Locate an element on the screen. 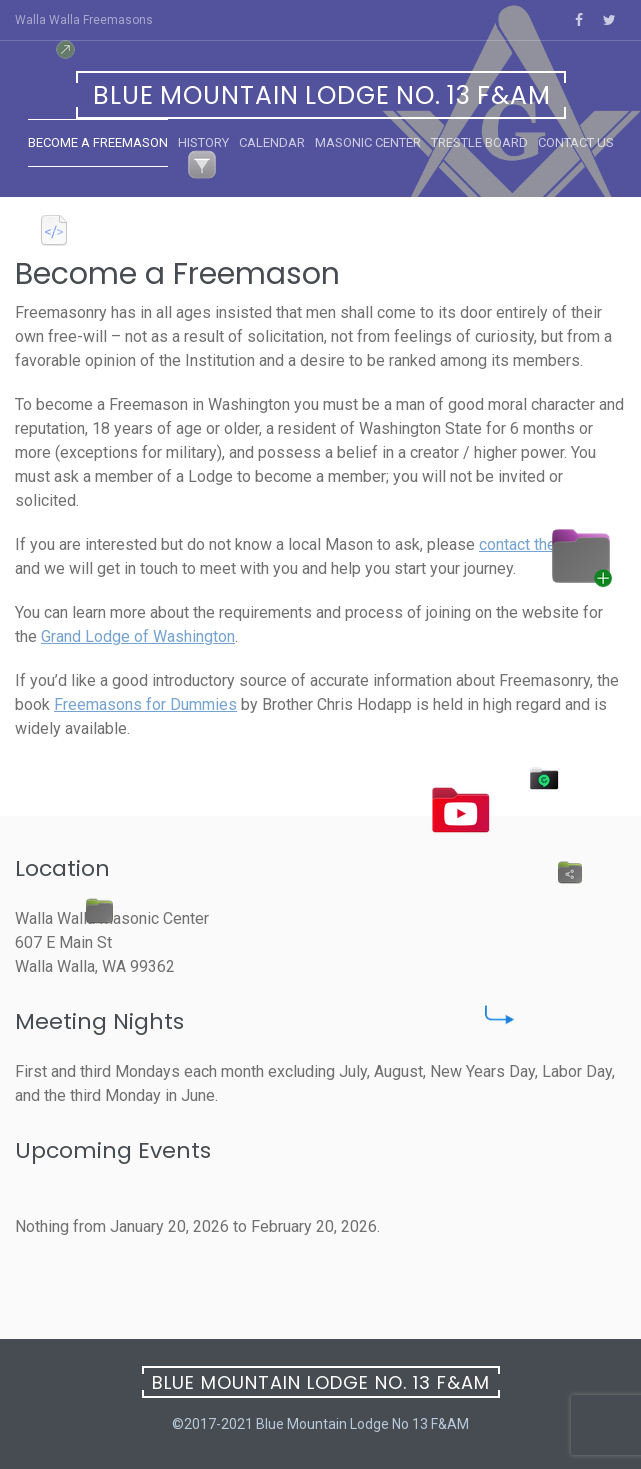 Image resolution: width=641 pixels, height=1469 pixels. an HTML or web document file is located at coordinates (54, 230).